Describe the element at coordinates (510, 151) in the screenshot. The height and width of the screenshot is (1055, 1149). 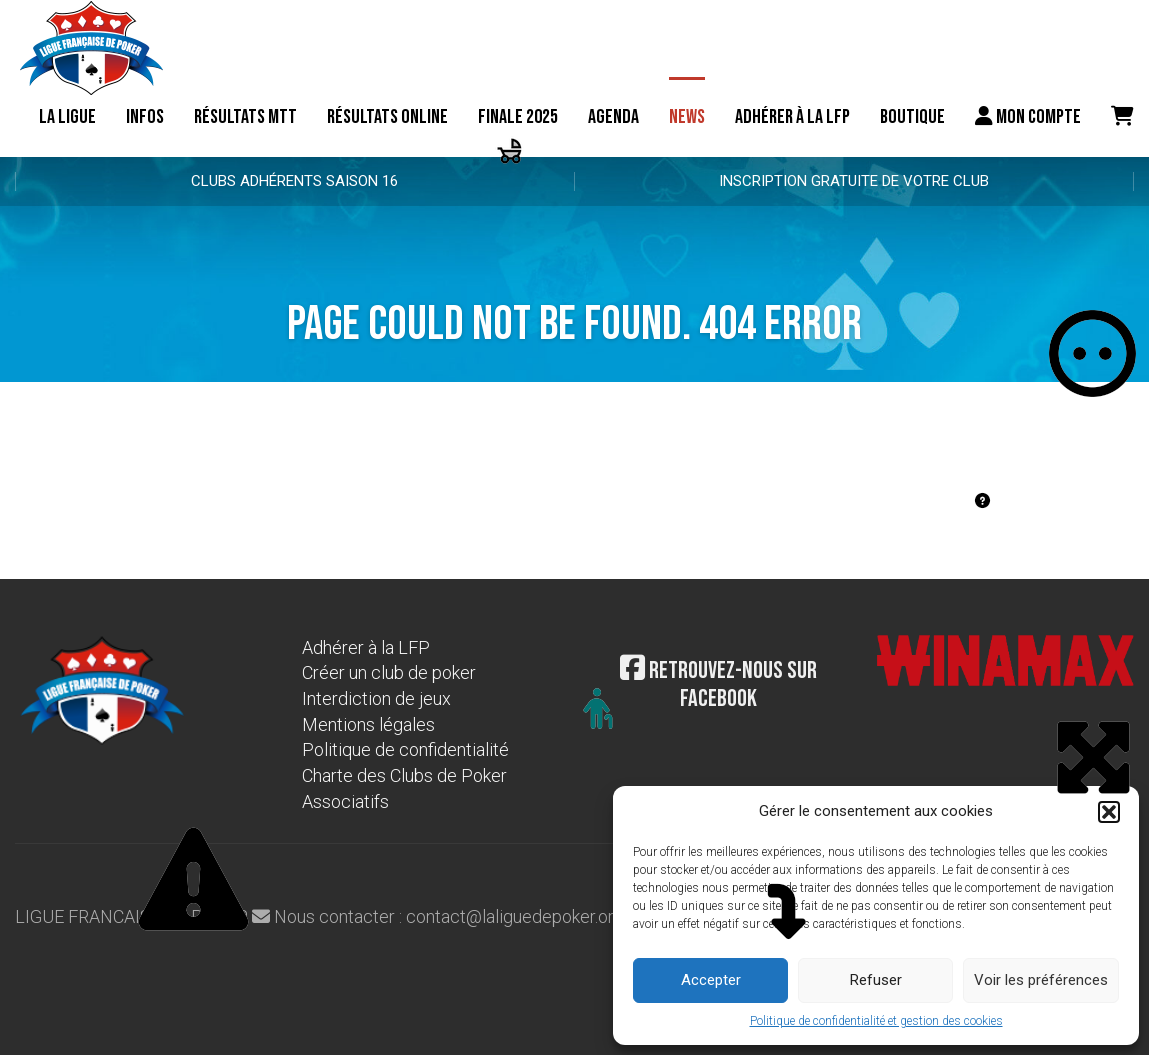
I see `indicates child-friendly or family-friendly location` at that location.